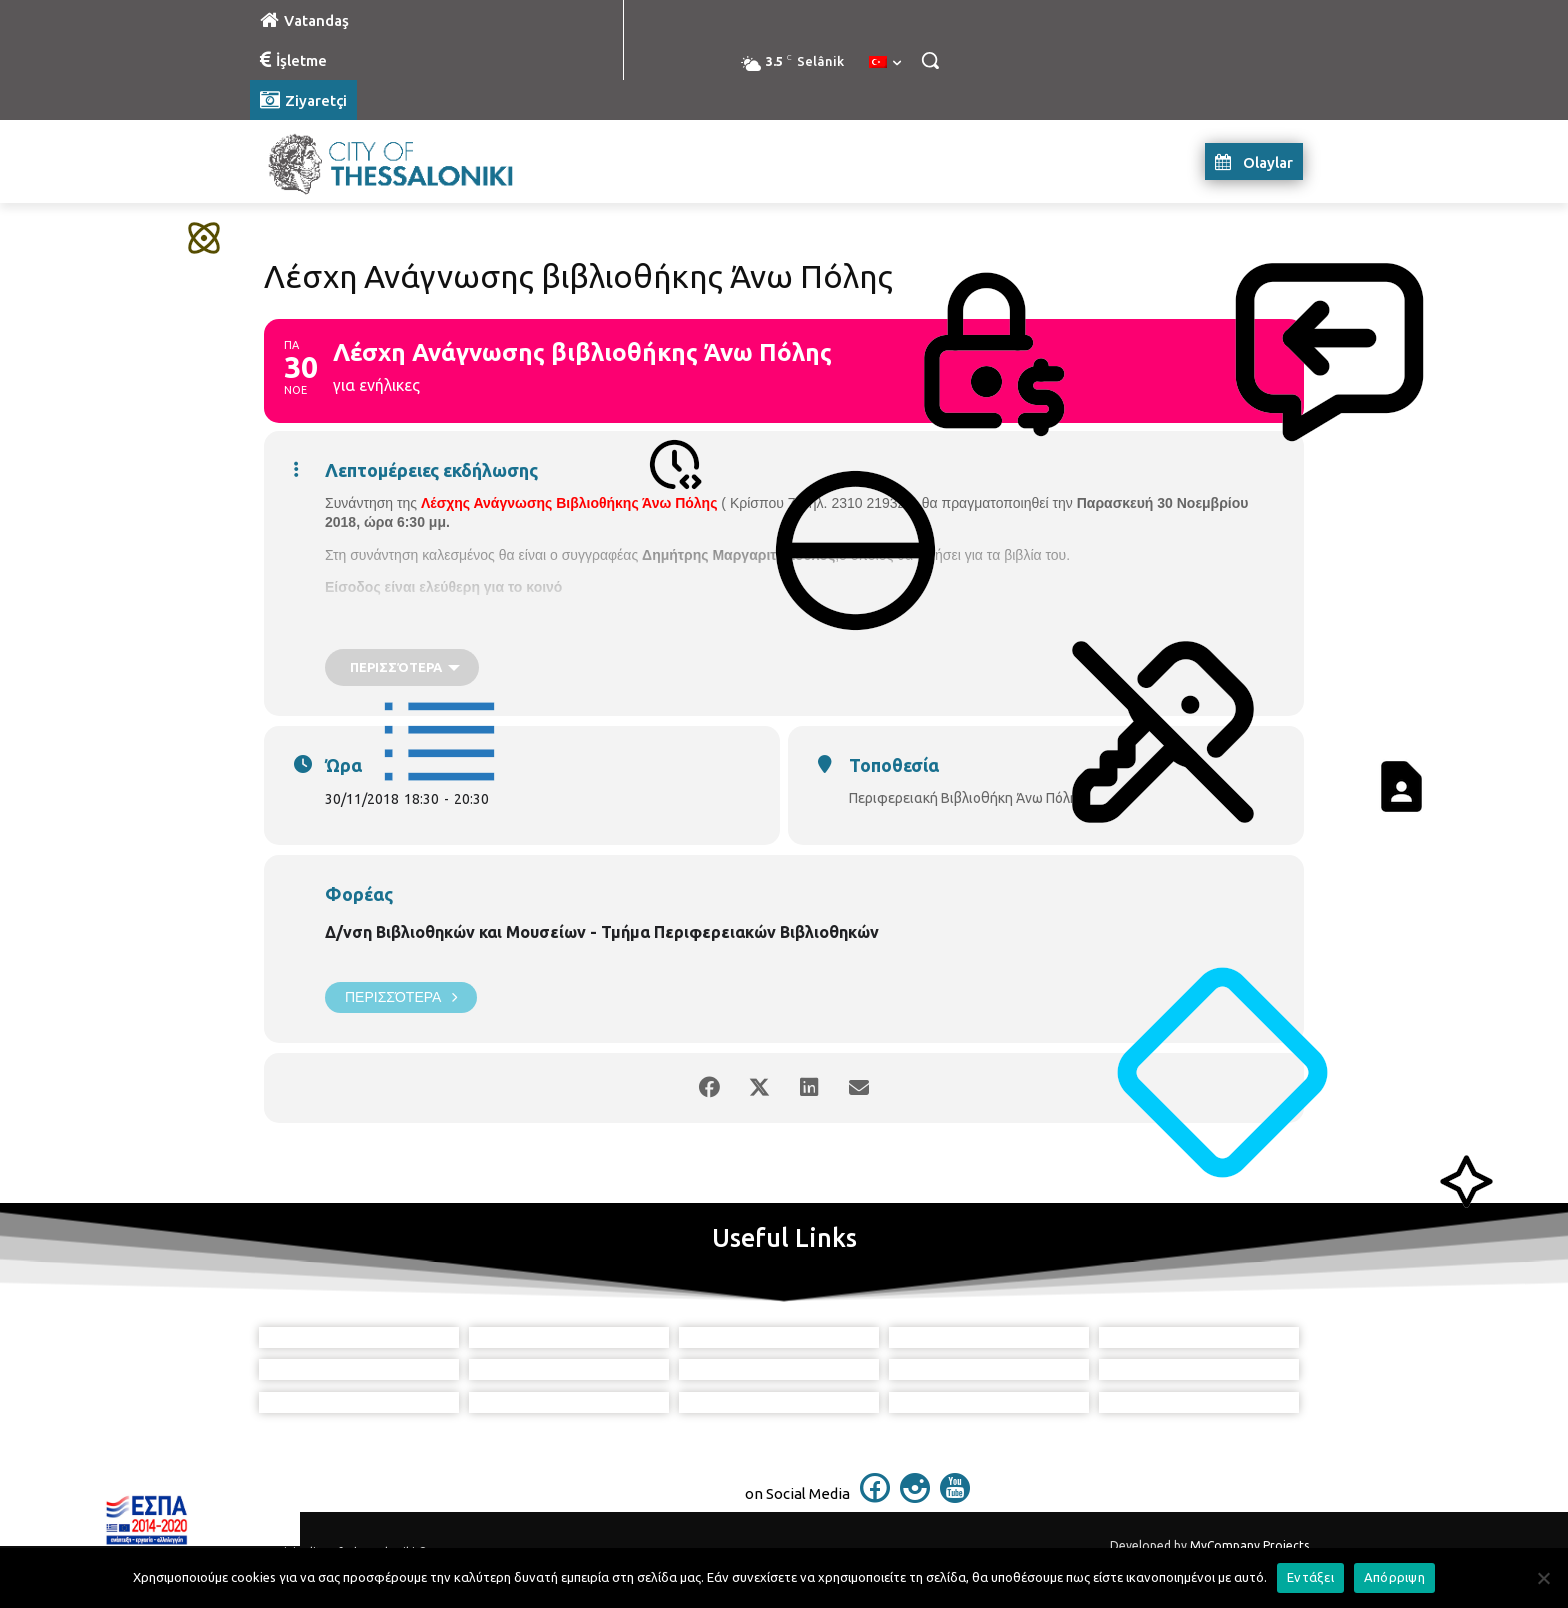 The width and height of the screenshot is (1568, 1608). What do you see at coordinates (986, 350) in the screenshot?
I see `secure payment or transaction` at bounding box center [986, 350].